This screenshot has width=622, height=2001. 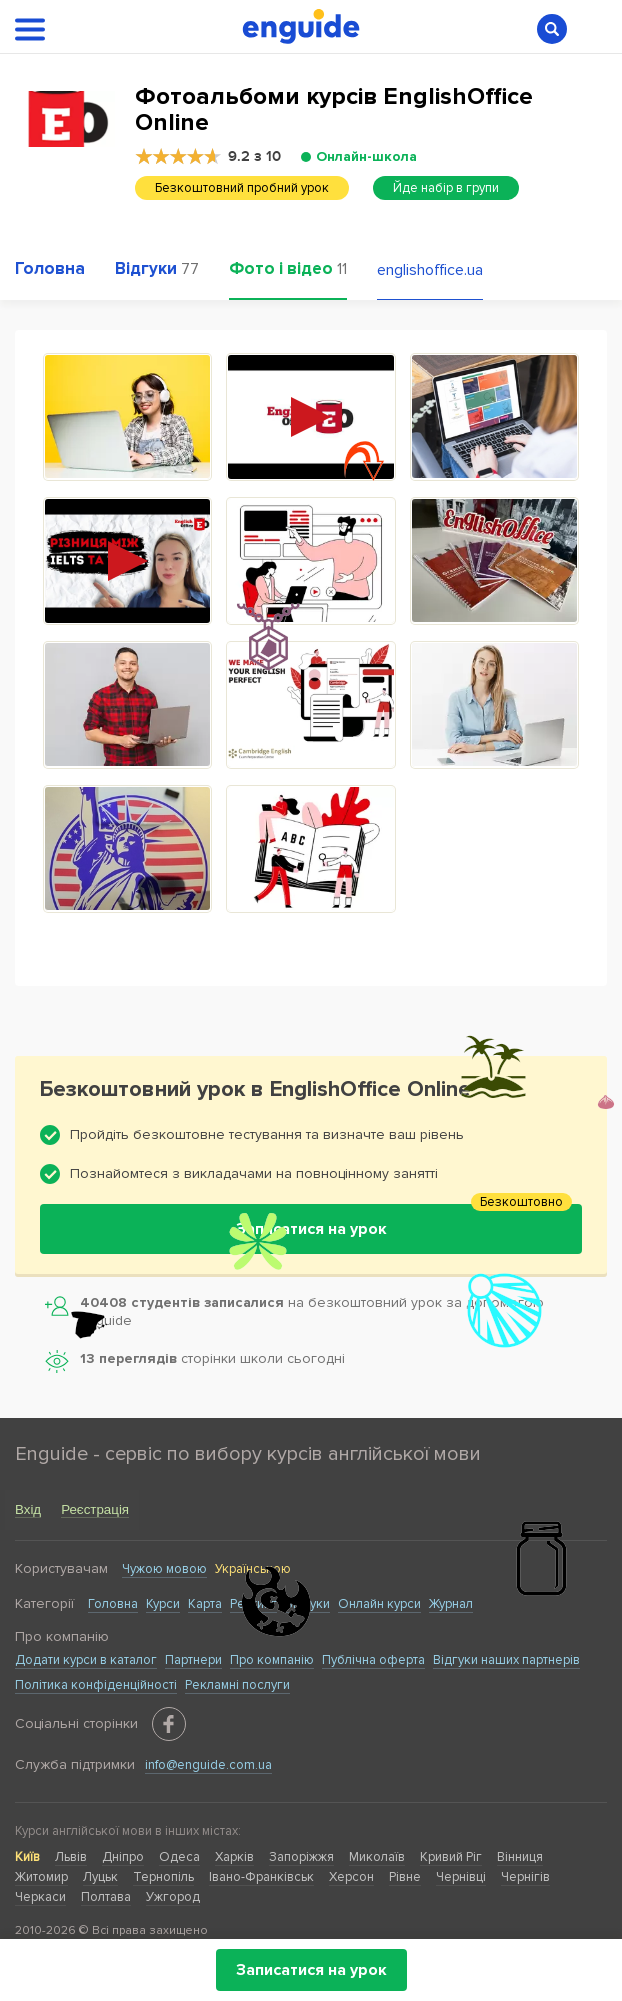 What do you see at coordinates (504, 1310) in the screenshot?
I see `extract resources or energy in a game` at bounding box center [504, 1310].